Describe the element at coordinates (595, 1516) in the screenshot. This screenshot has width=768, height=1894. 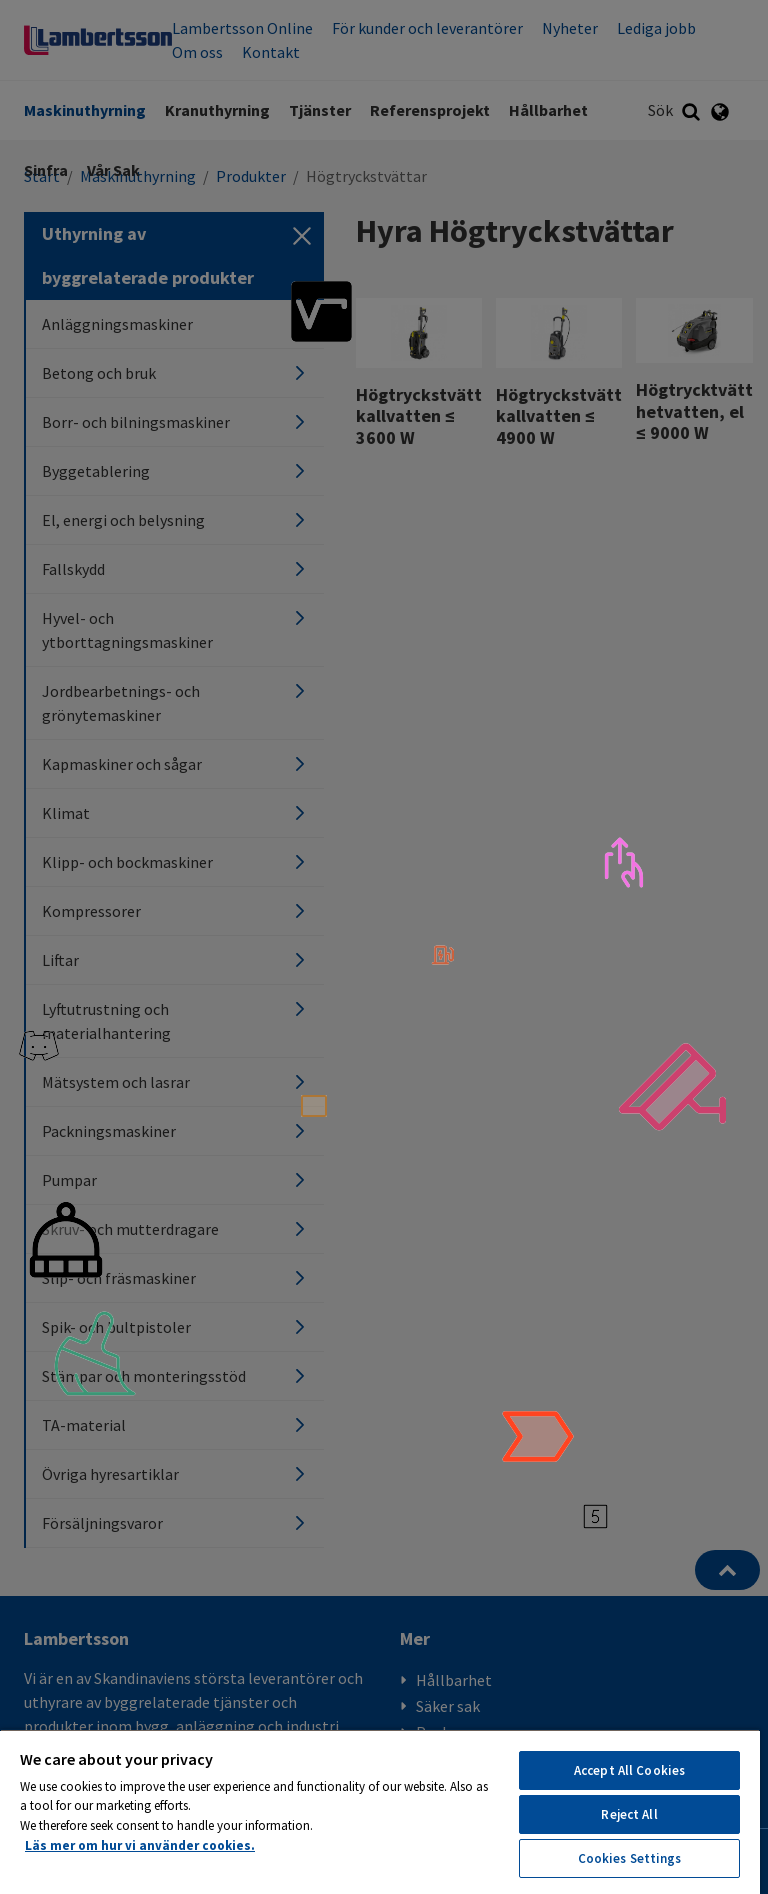
I see `select or navigate to item number five` at that location.